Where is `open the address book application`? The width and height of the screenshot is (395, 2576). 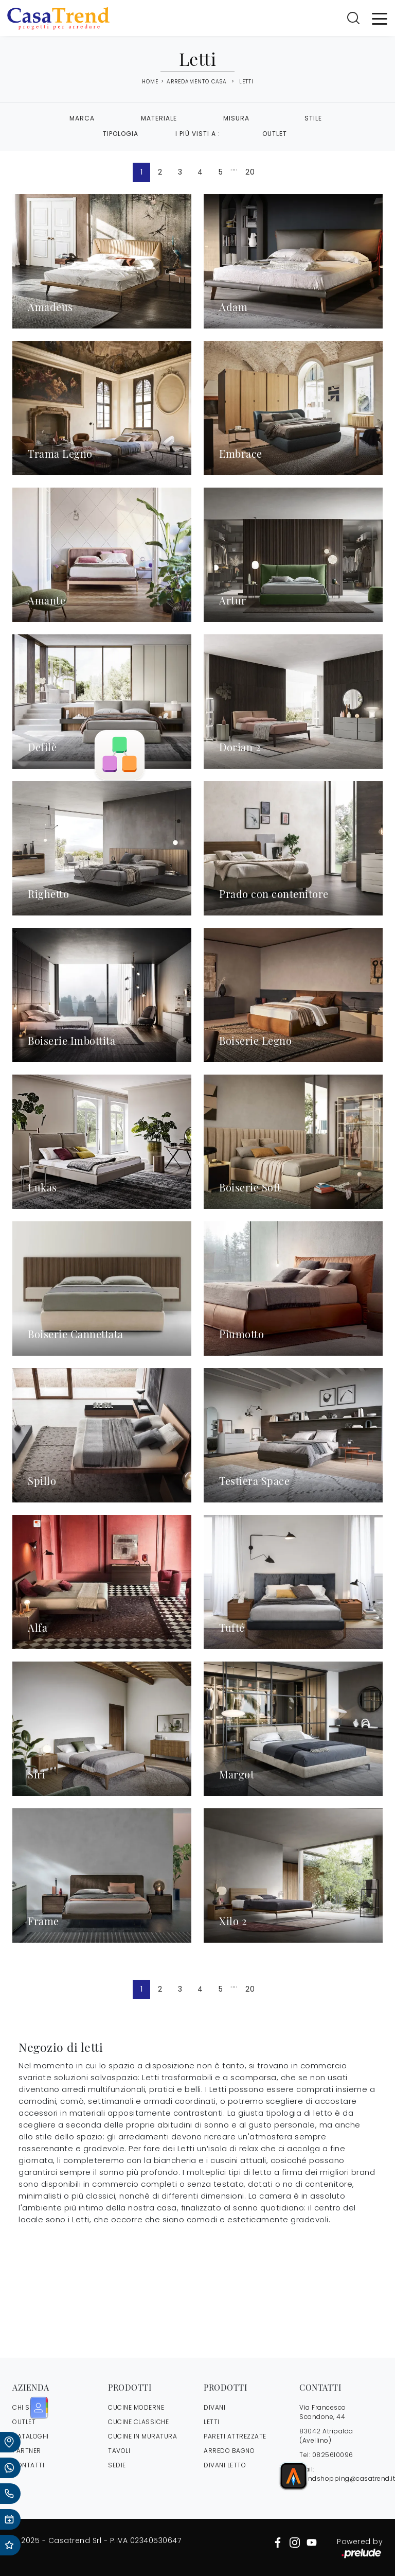 open the address book application is located at coordinates (39, 2408).